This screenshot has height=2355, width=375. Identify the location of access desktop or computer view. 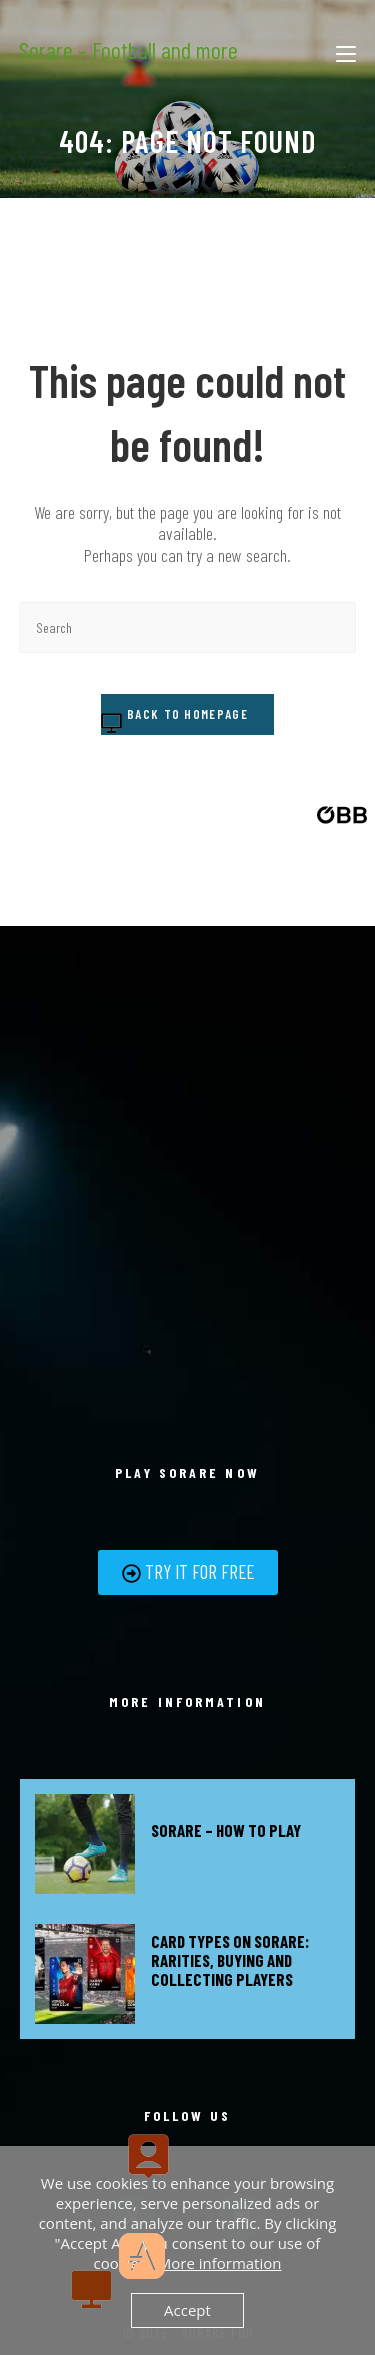
(111, 722).